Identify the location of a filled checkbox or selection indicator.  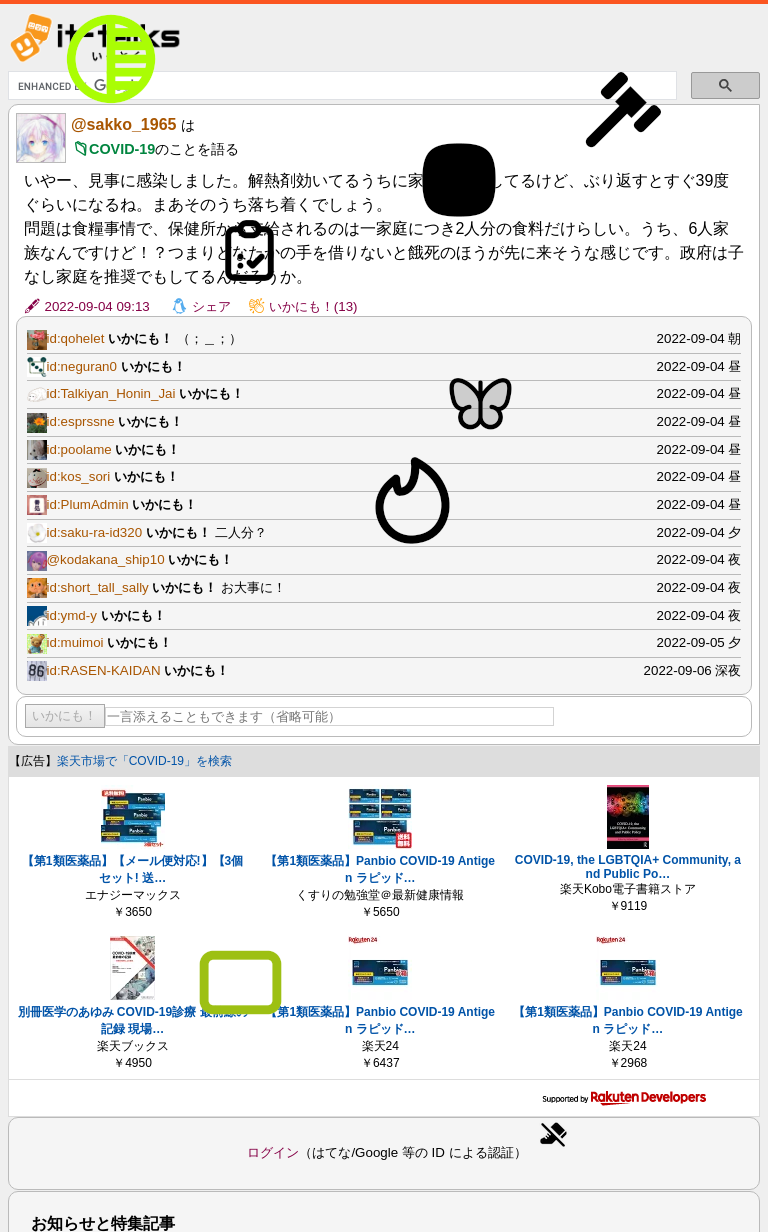
(459, 180).